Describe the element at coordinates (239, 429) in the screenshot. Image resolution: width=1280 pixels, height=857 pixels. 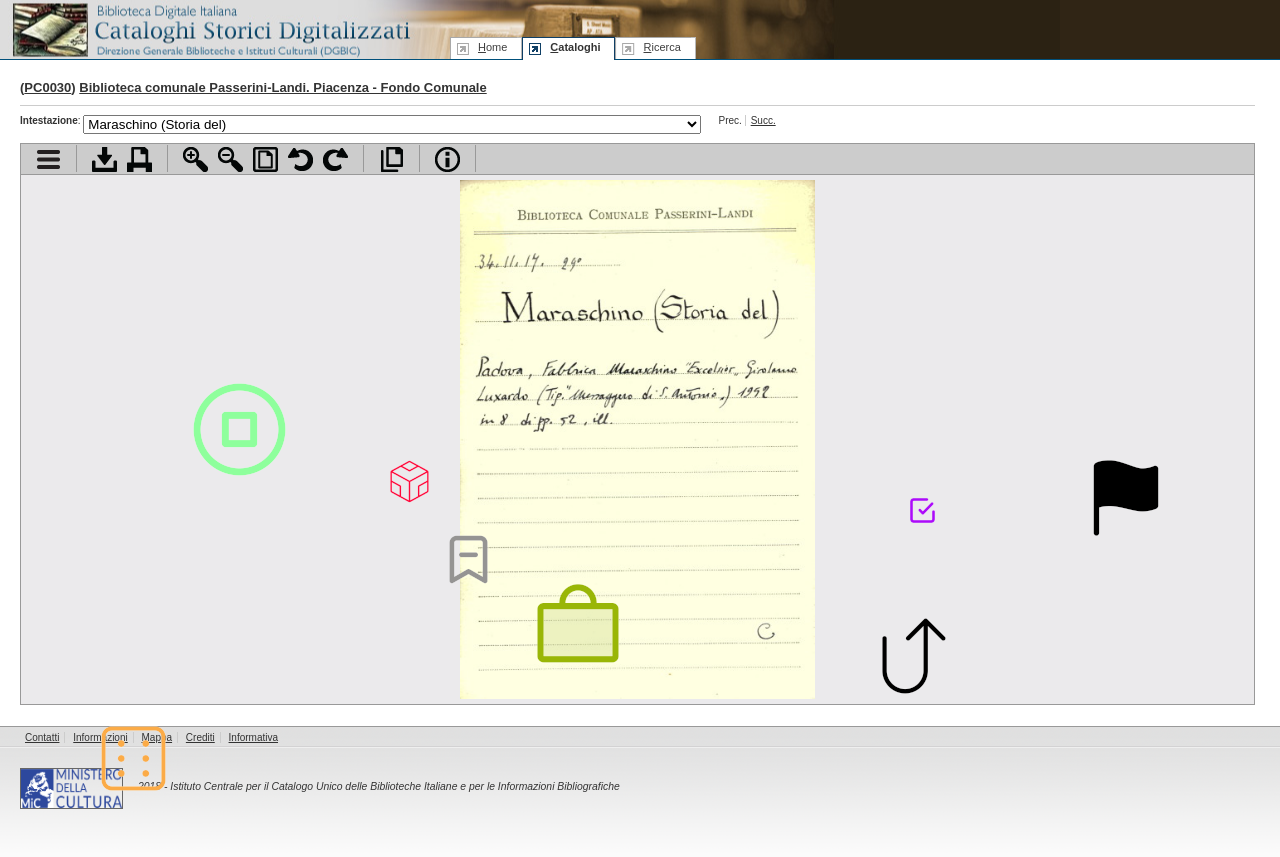
I see `stop media playback` at that location.